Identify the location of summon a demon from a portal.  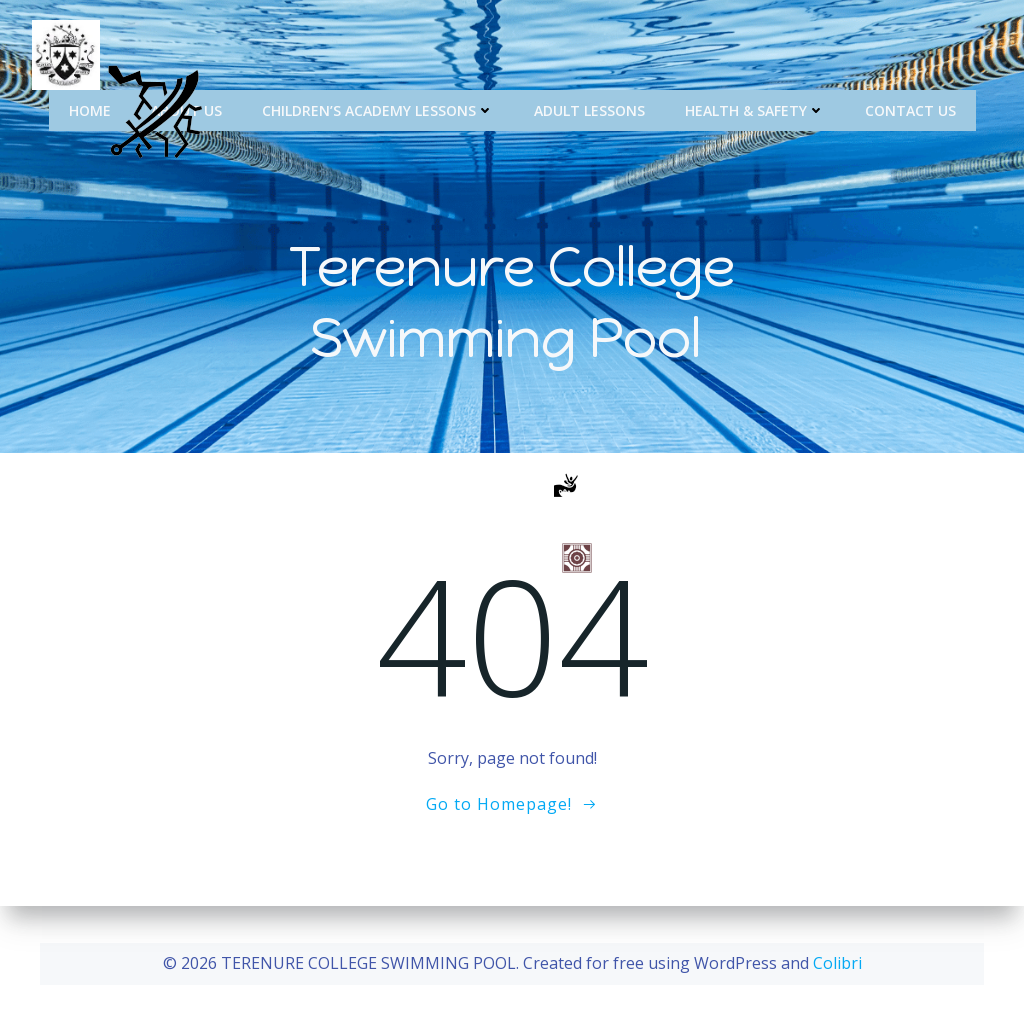
(566, 485).